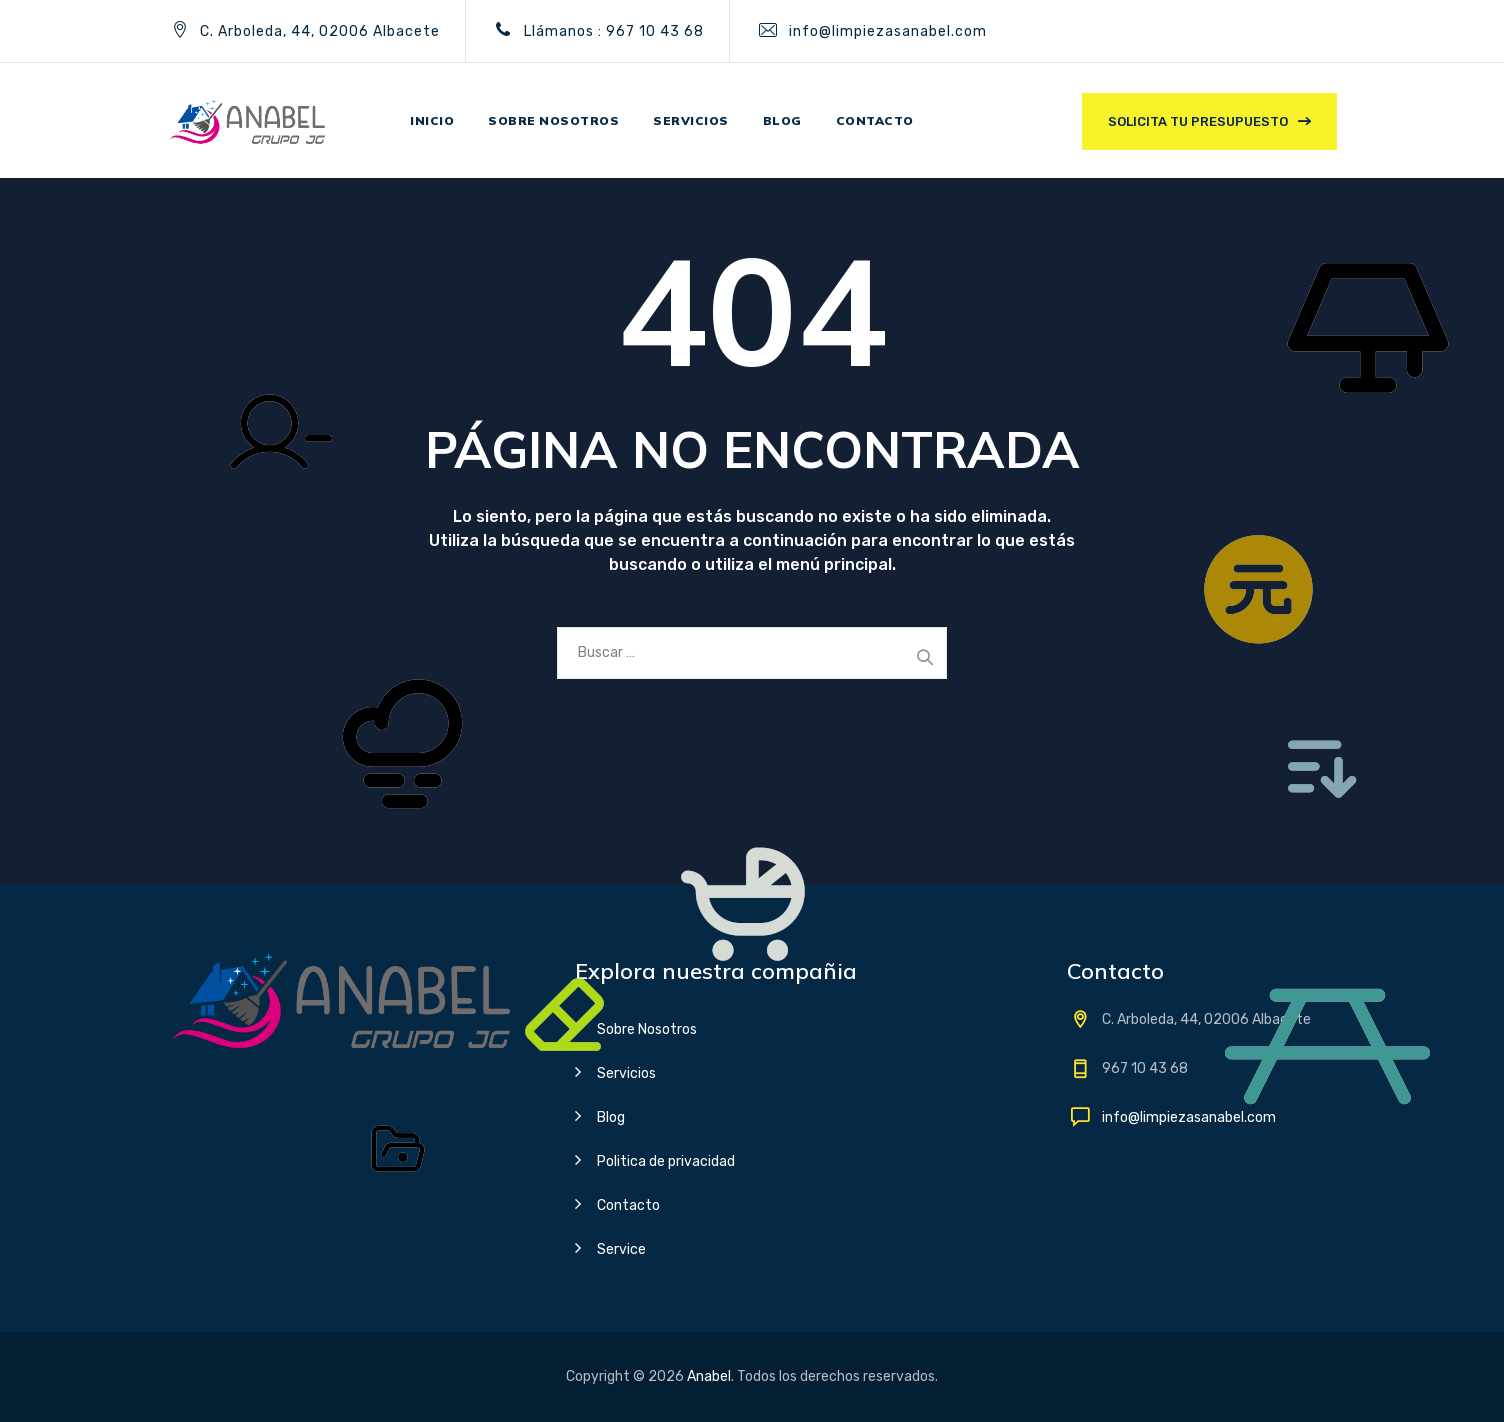 The image size is (1504, 1422). Describe the element at coordinates (402, 741) in the screenshot. I see `indicates foggy weather conditions` at that location.